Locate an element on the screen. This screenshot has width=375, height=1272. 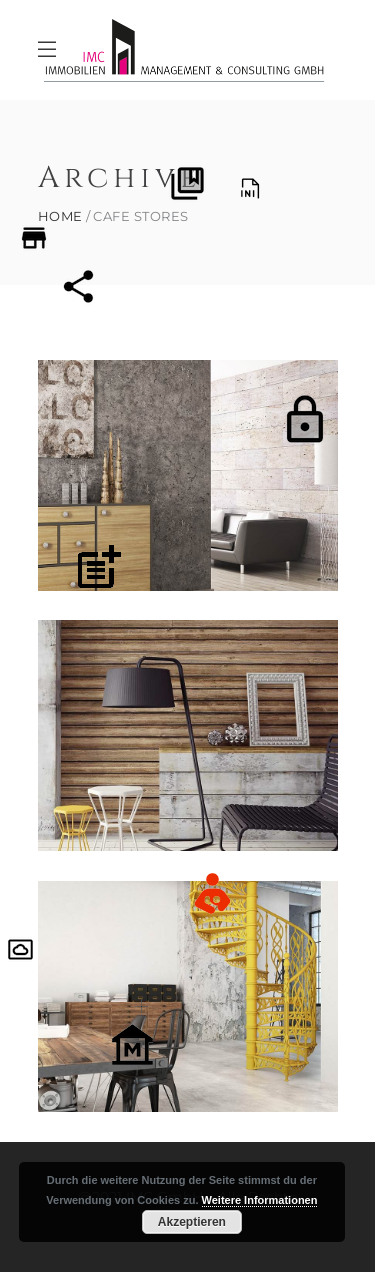
create a new post or document is located at coordinates (98, 568).